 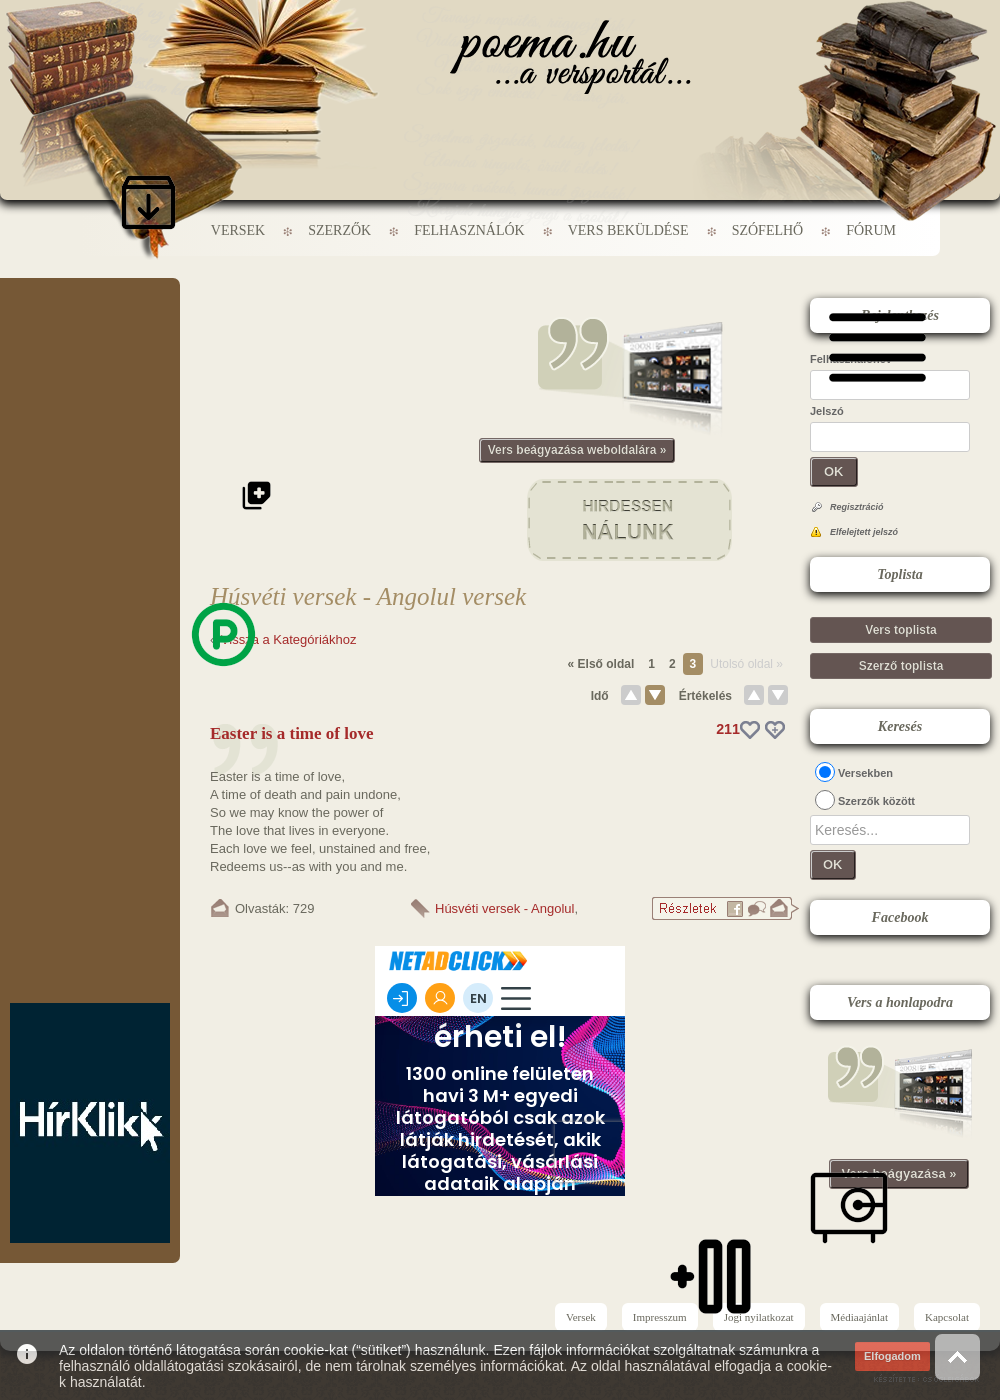 What do you see at coordinates (256, 495) in the screenshot?
I see `access medical records or notes` at bounding box center [256, 495].